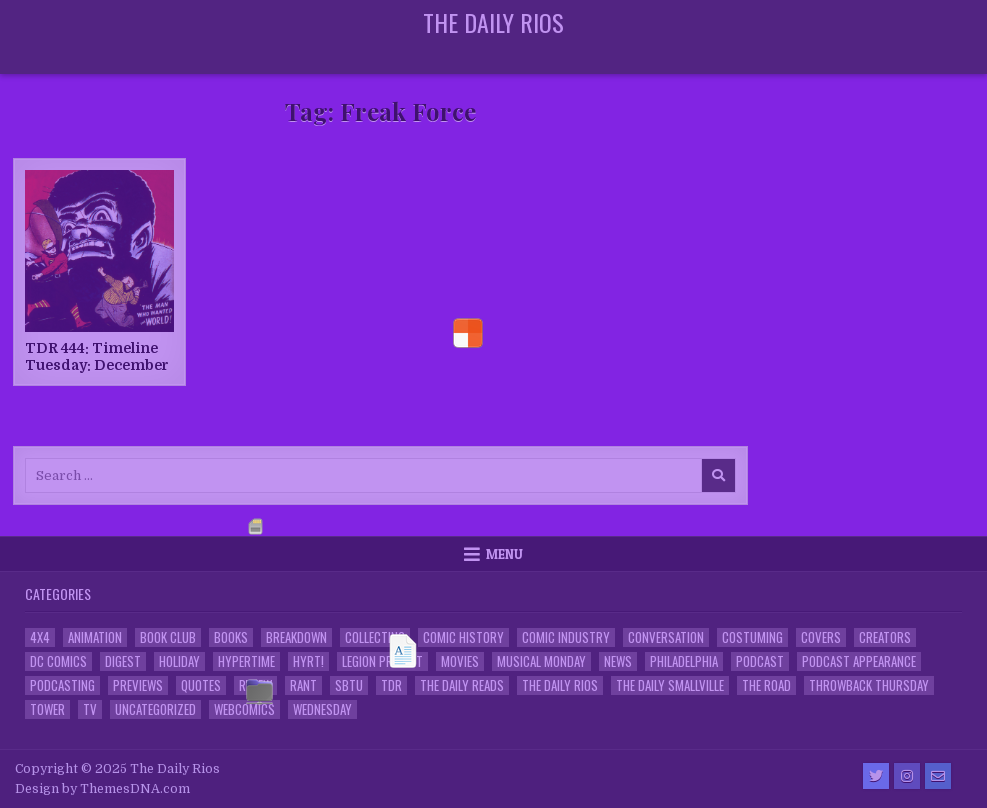 The width and height of the screenshot is (987, 808). I want to click on access files stored on a remote server or network location, so click(259, 691).